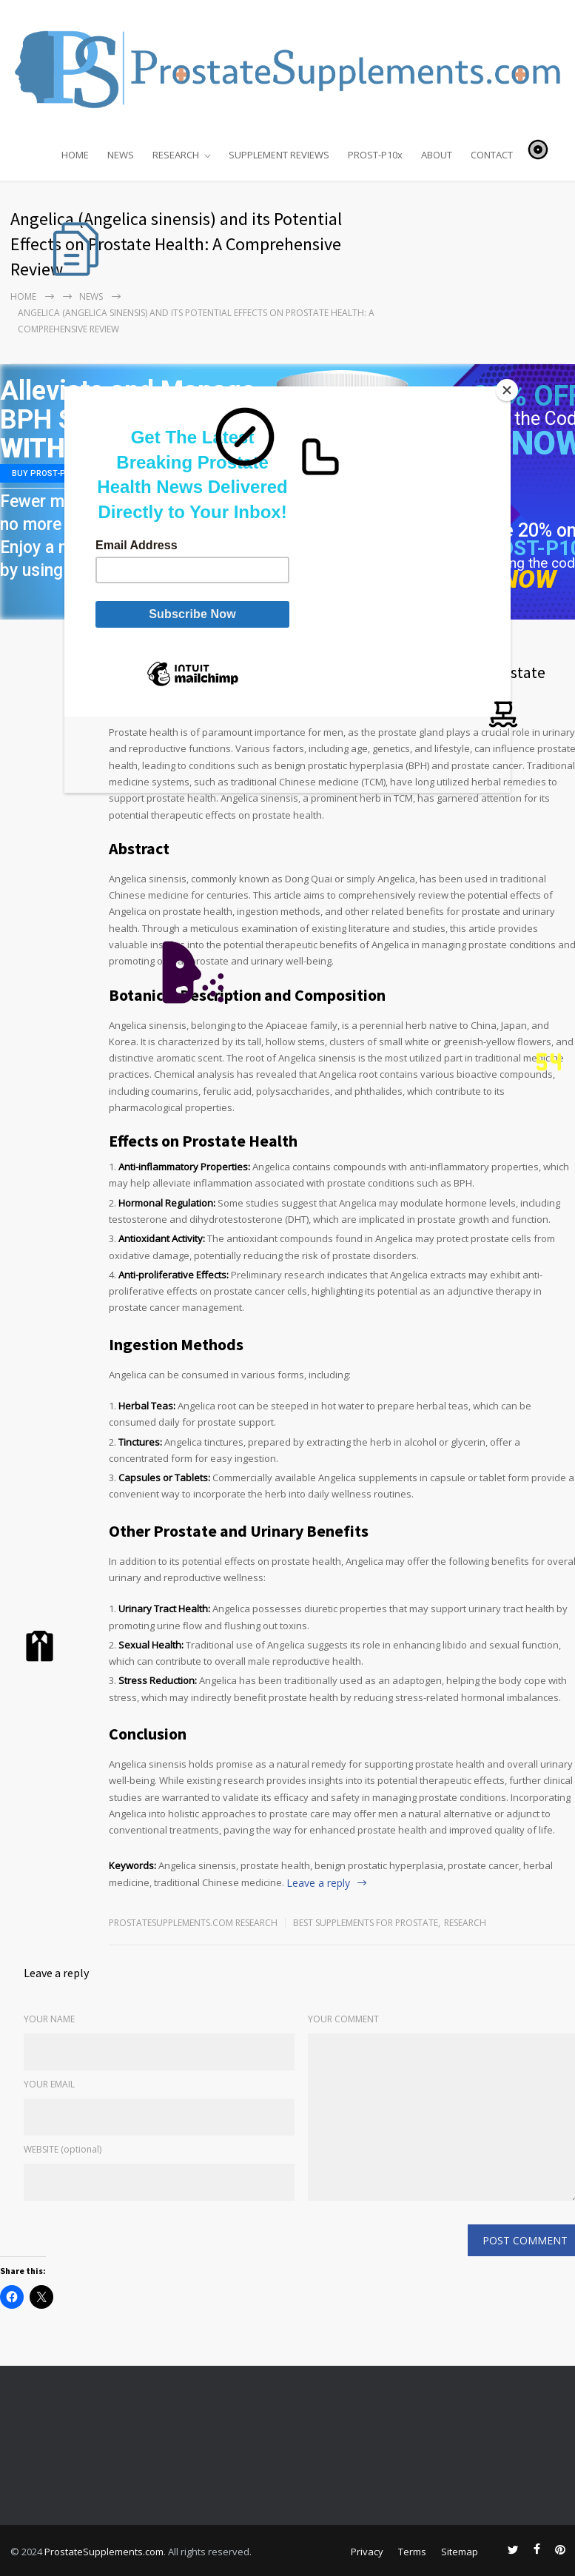  What do you see at coordinates (39, 1646) in the screenshot?
I see `view clothing or apparel items` at bounding box center [39, 1646].